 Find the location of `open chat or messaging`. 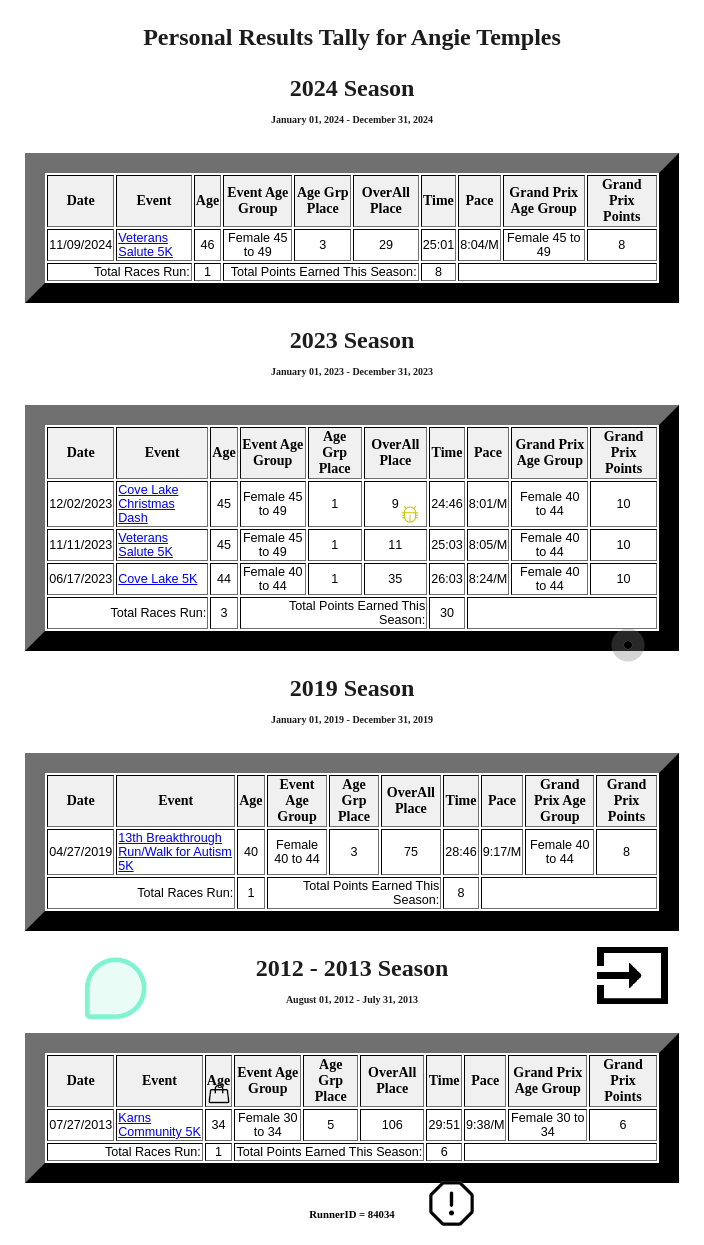

open chat or messaging is located at coordinates (114, 989).